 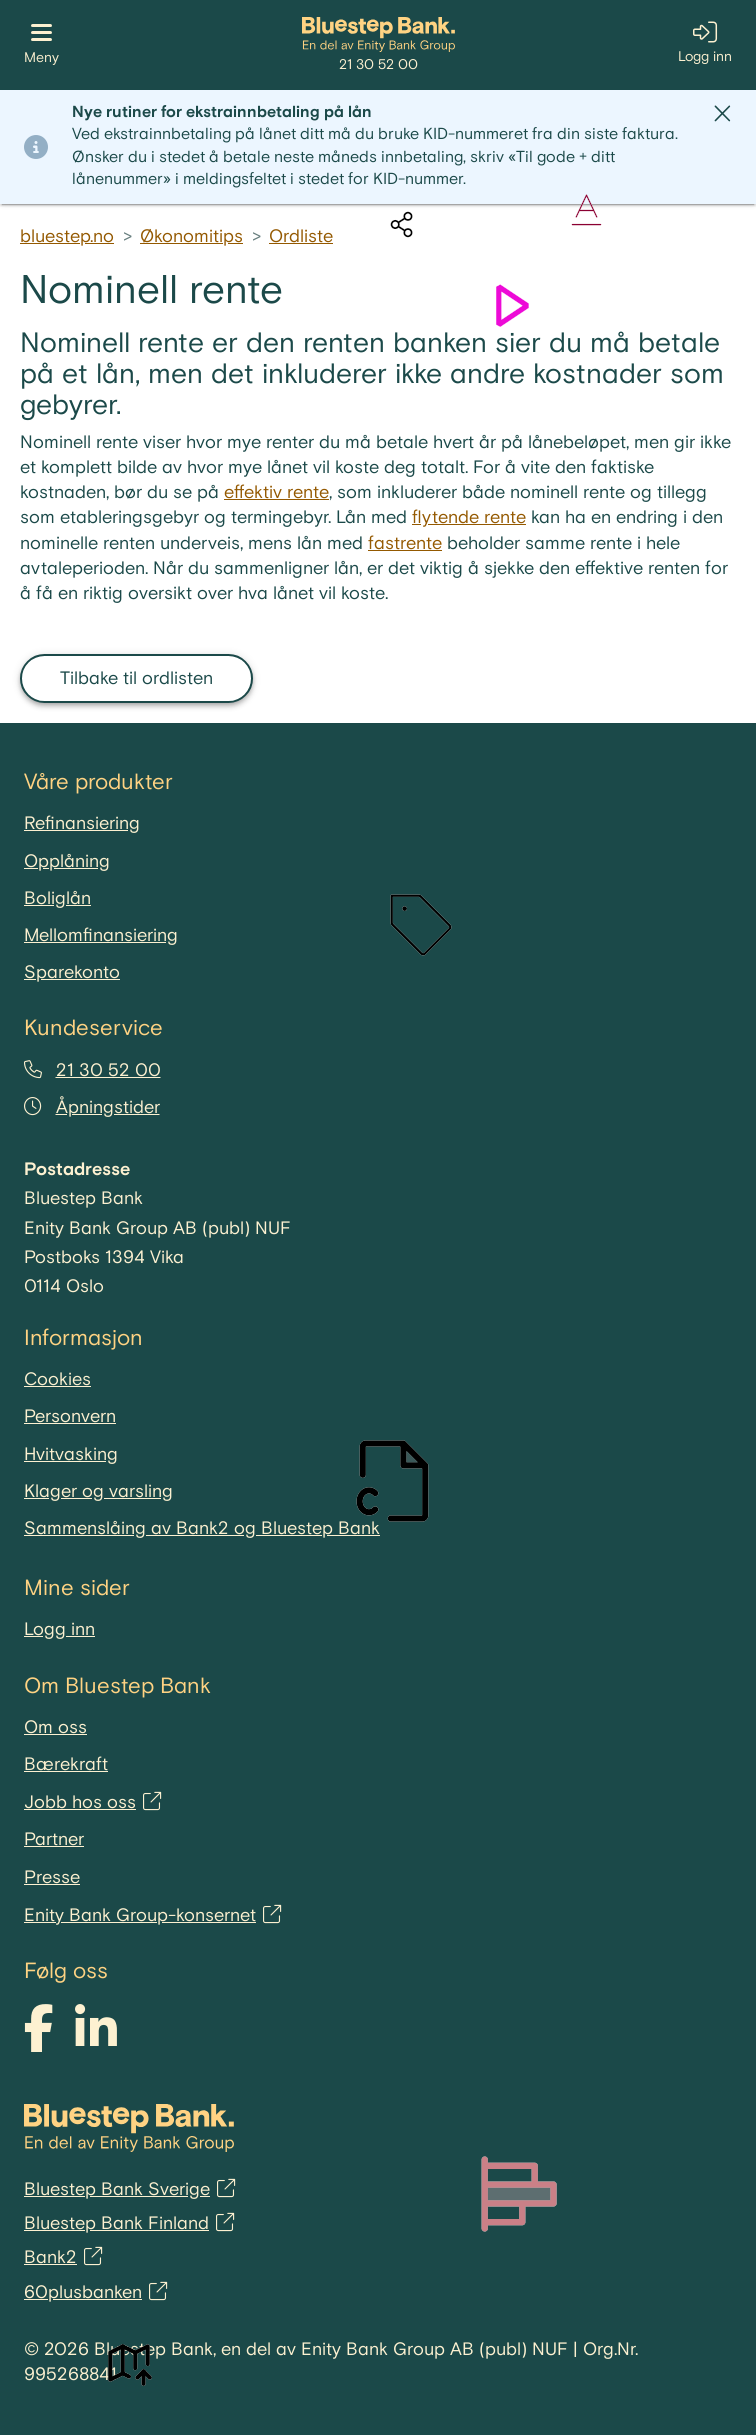 I want to click on apply underline formatting to text, so click(x=586, y=210).